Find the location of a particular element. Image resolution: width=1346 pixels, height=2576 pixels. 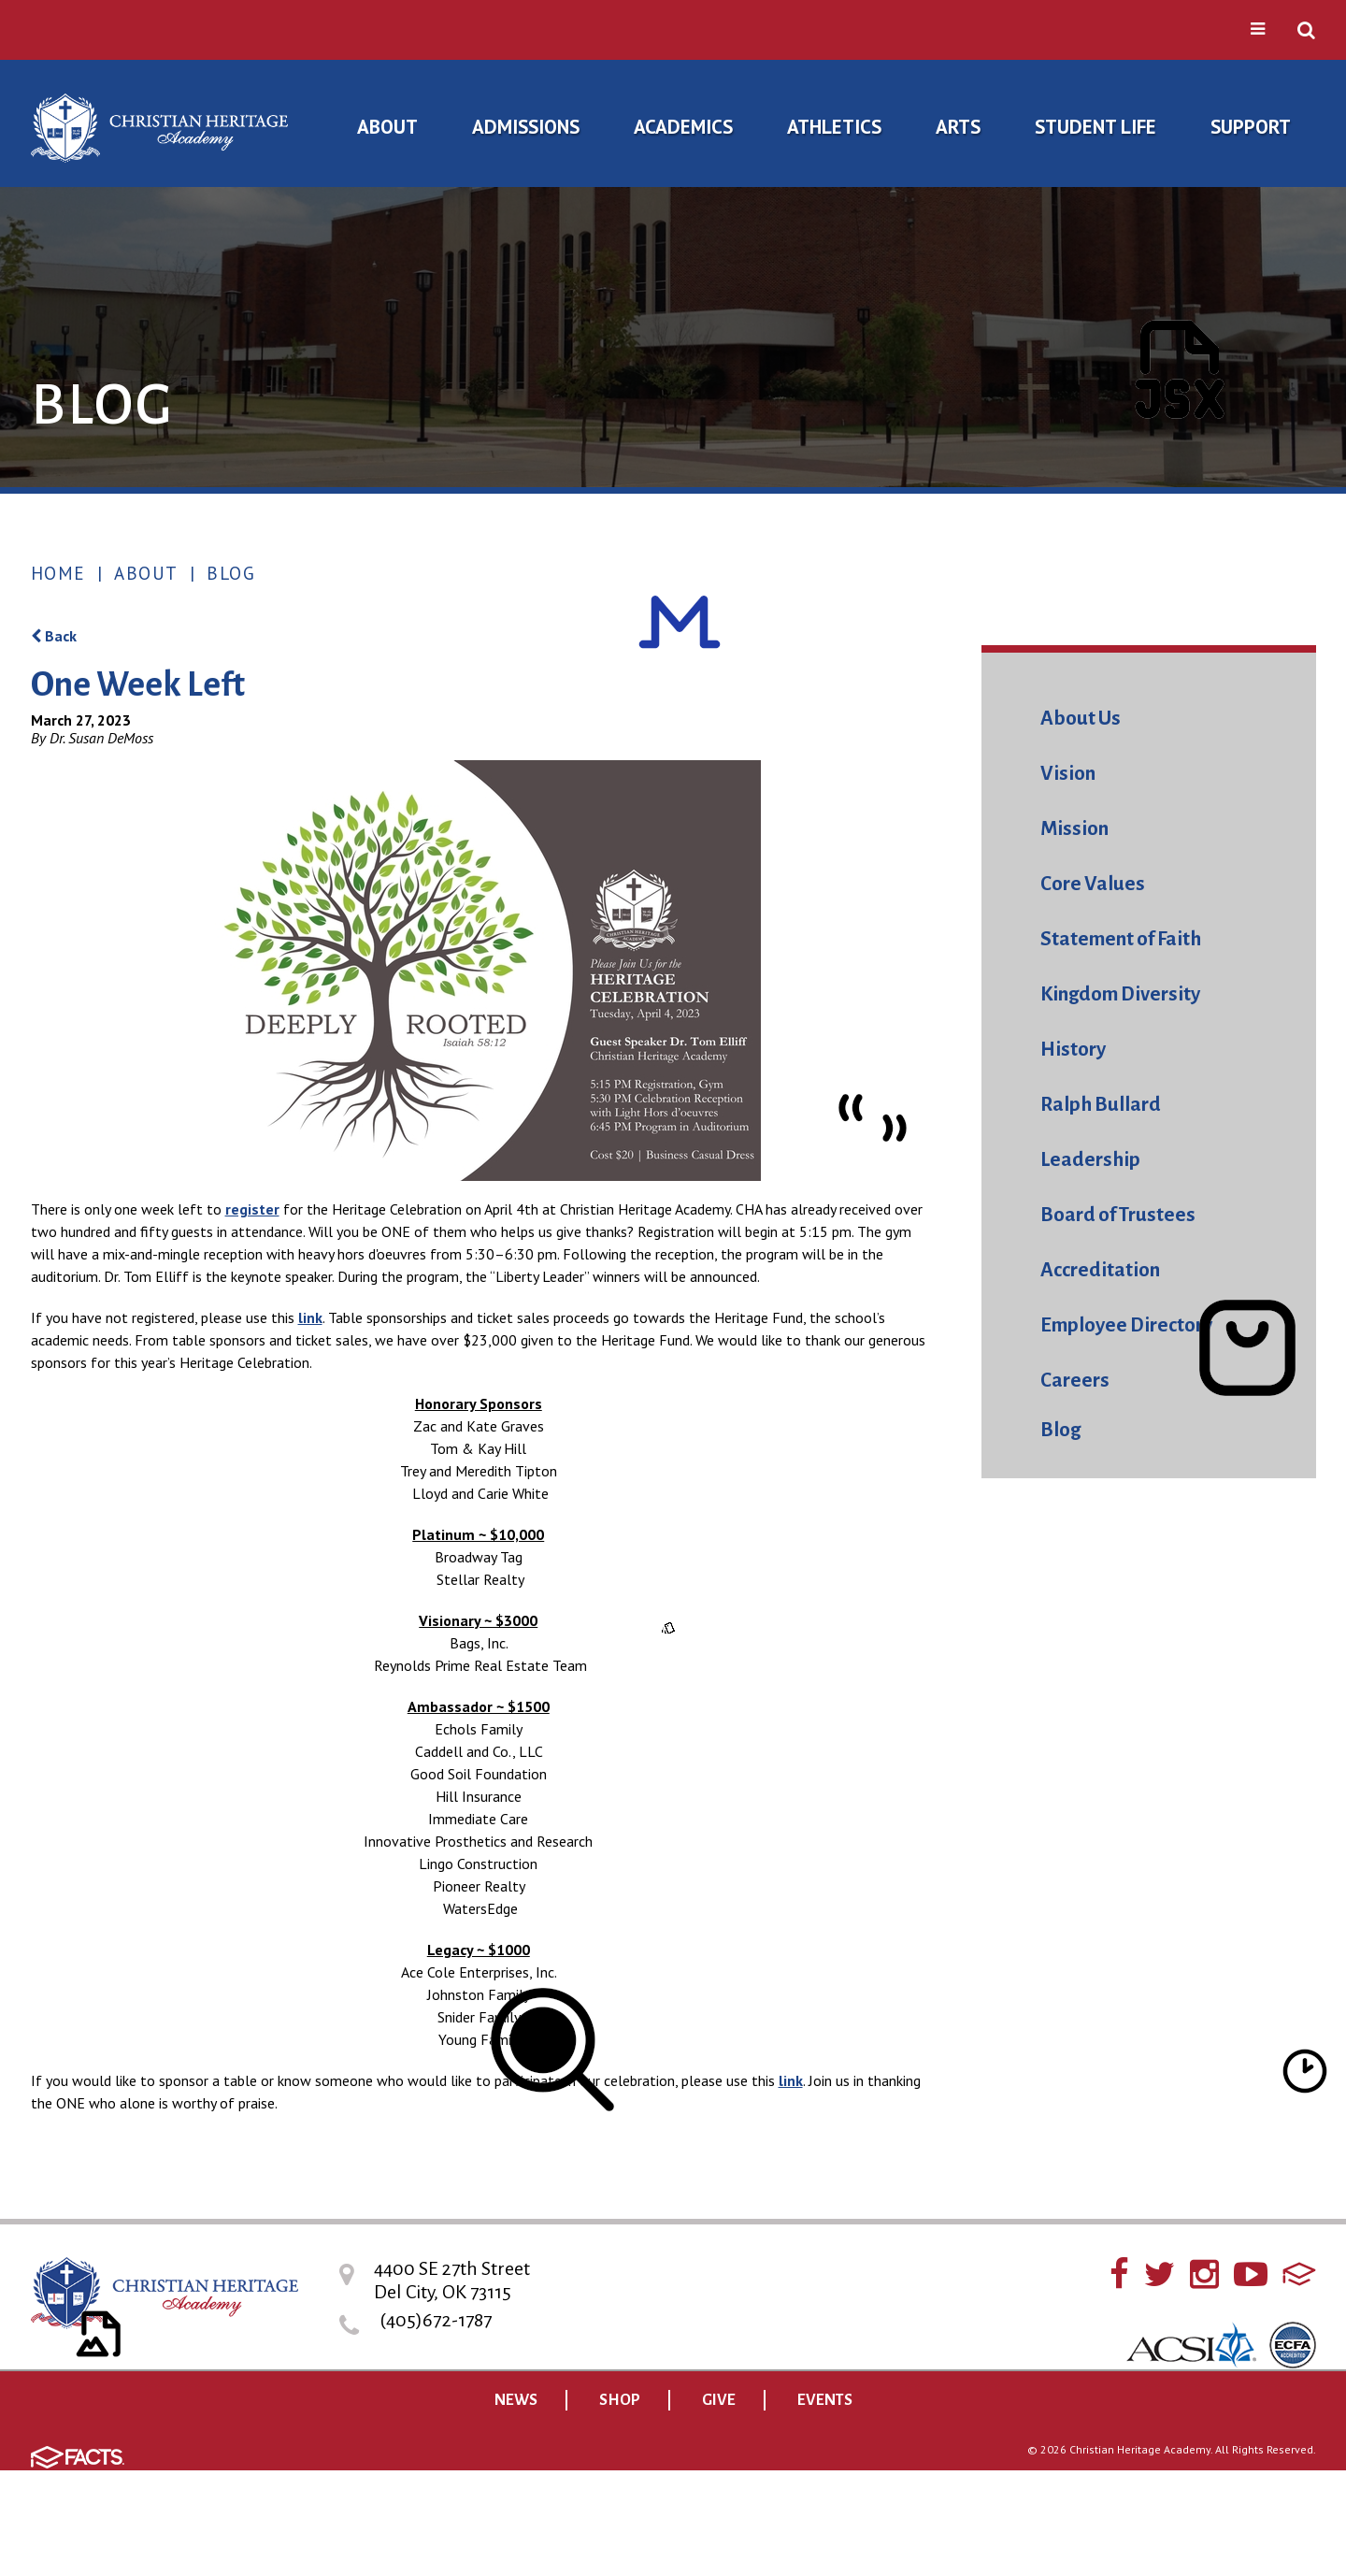

access style or theme settings is located at coordinates (668, 1628).